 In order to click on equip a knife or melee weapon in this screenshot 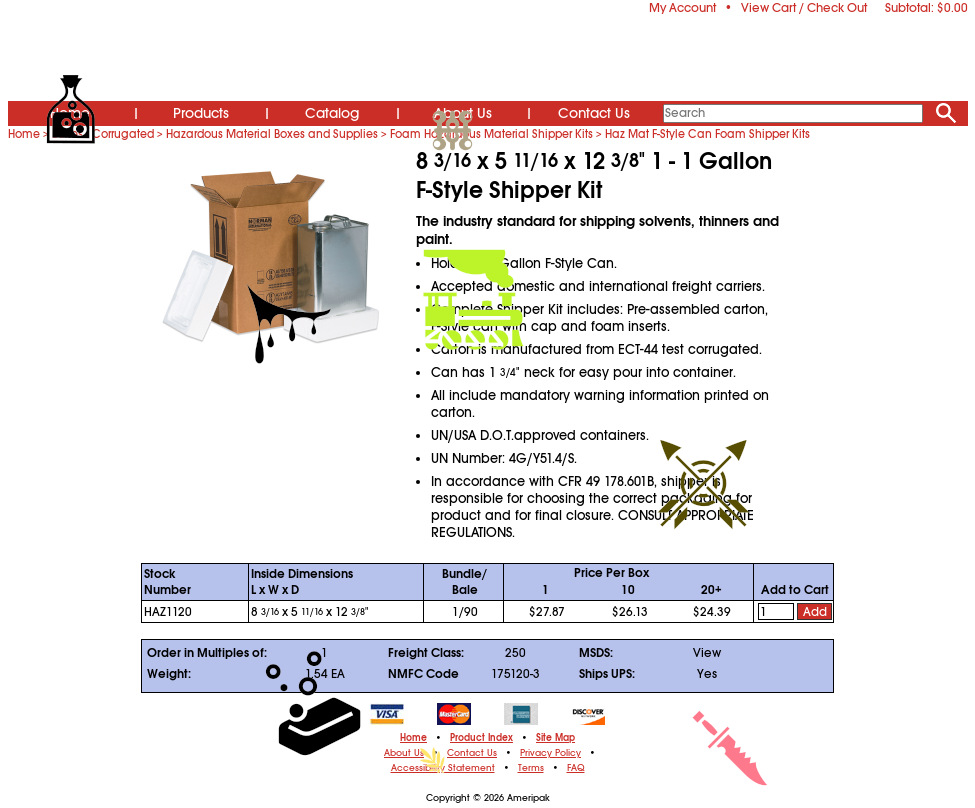, I will do `click(730, 748)`.